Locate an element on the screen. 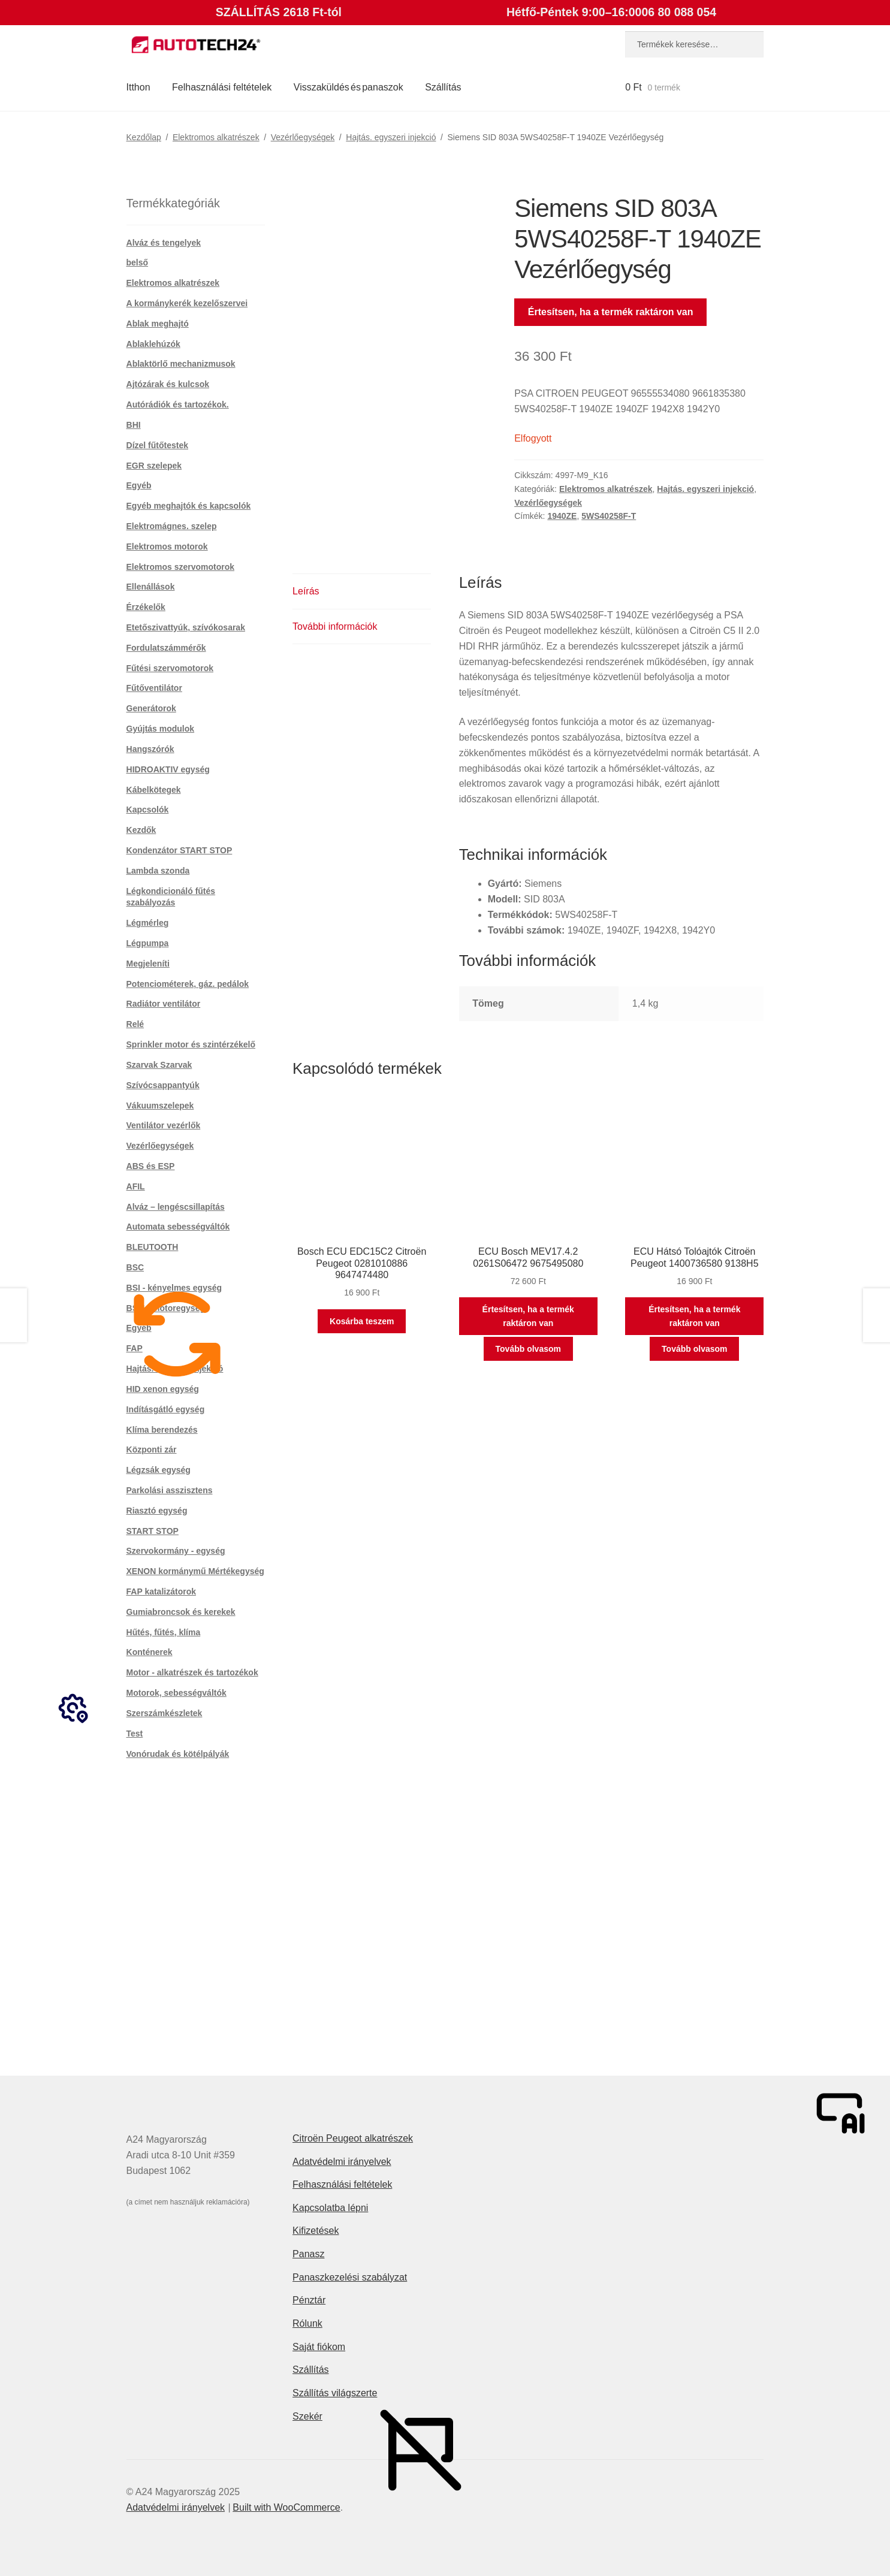  pin settings to a specific location is located at coordinates (73, 1708).